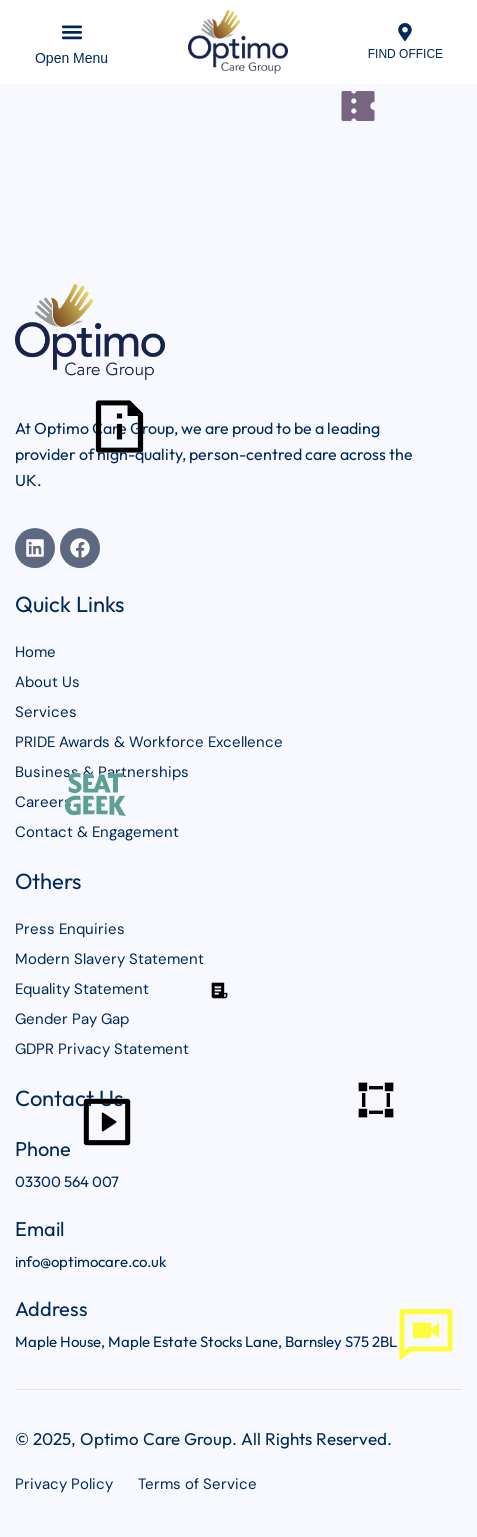 The height and width of the screenshot is (1537, 477). I want to click on access shape tools or drawing options, so click(376, 1100).